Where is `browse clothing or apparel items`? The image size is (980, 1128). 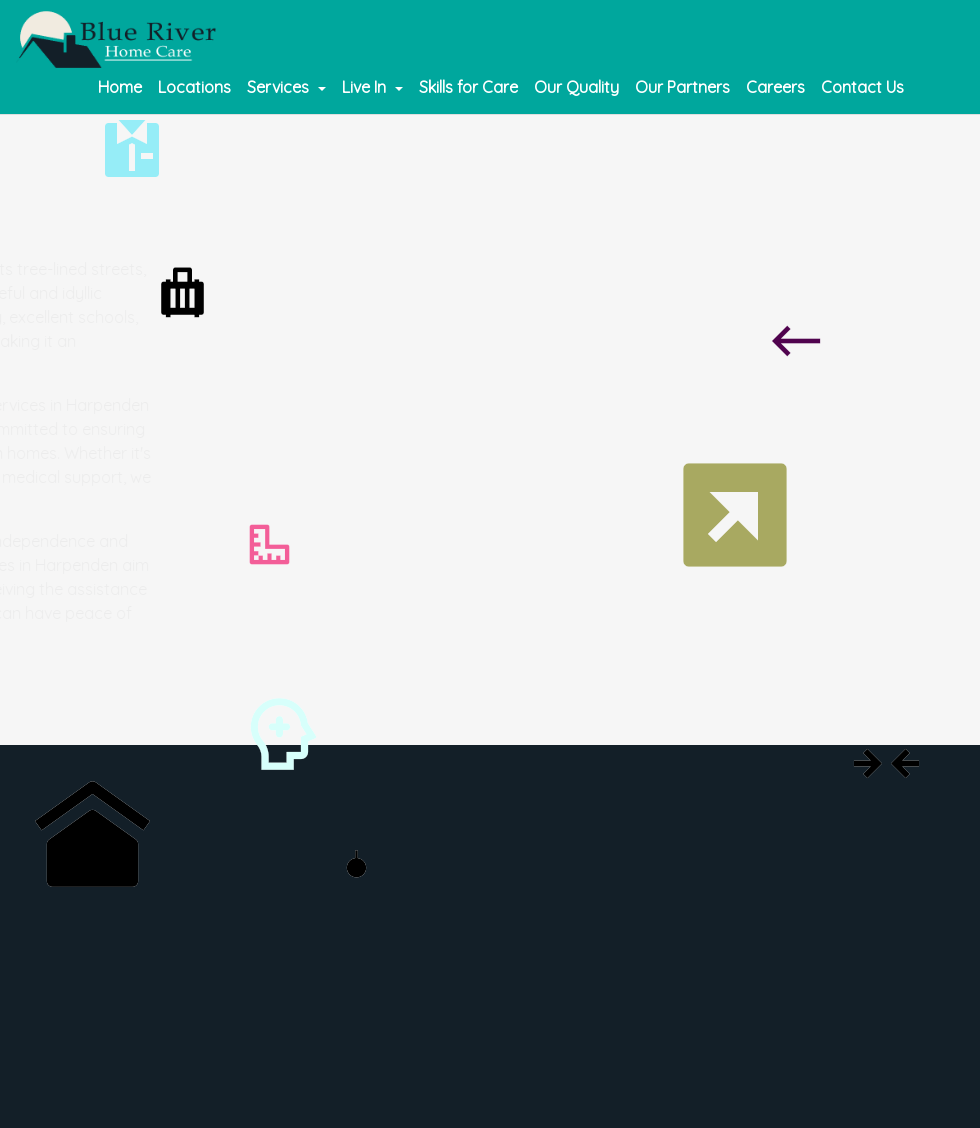 browse clothing or apparel items is located at coordinates (132, 147).